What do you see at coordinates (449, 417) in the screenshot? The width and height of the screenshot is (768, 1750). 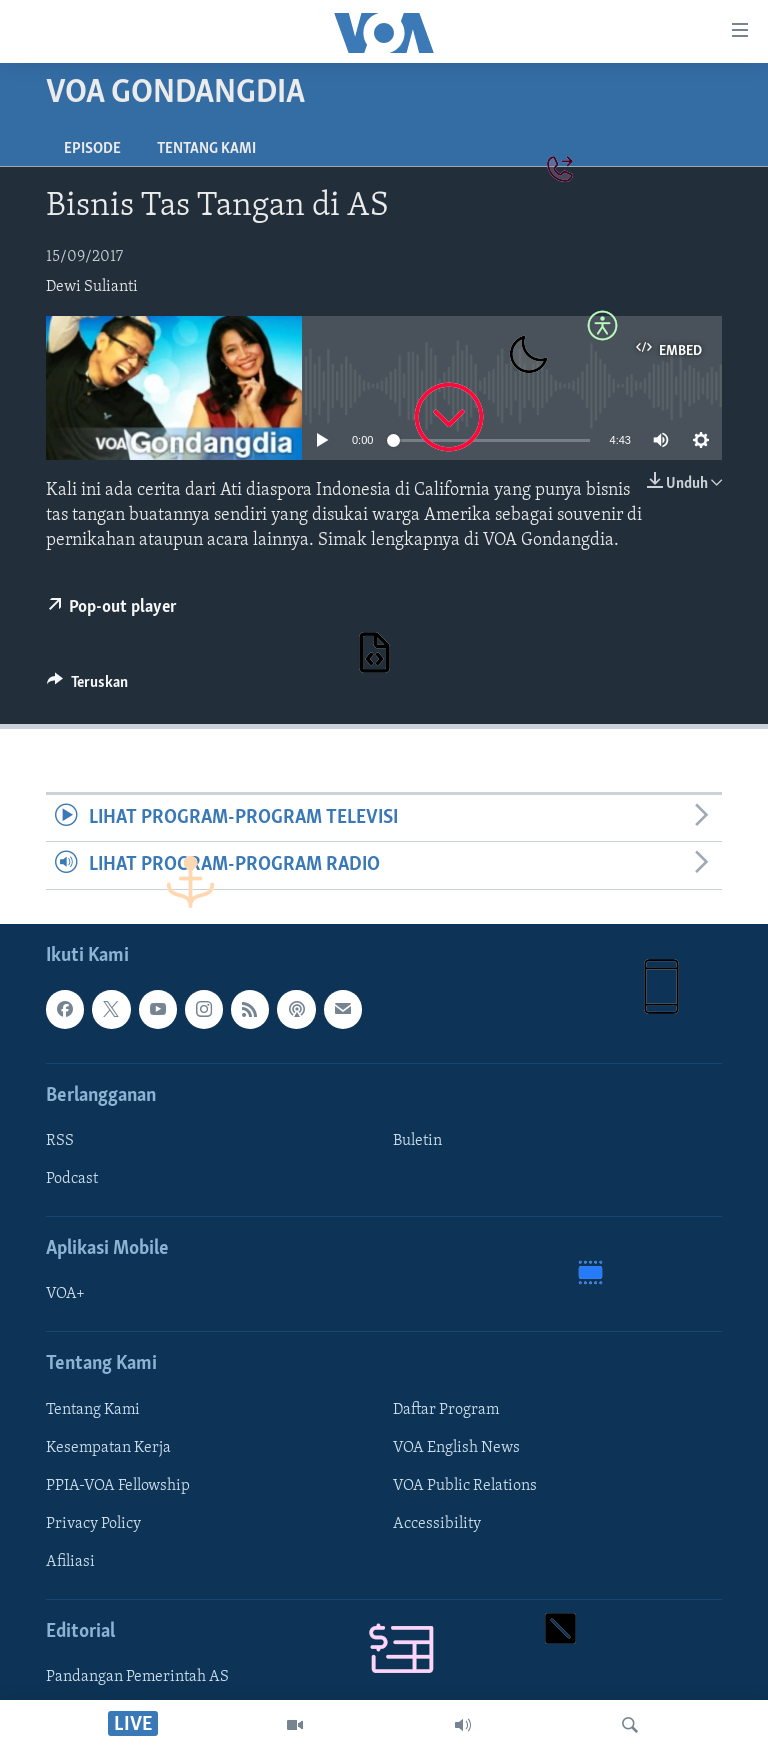 I see `expand to show more content` at bounding box center [449, 417].